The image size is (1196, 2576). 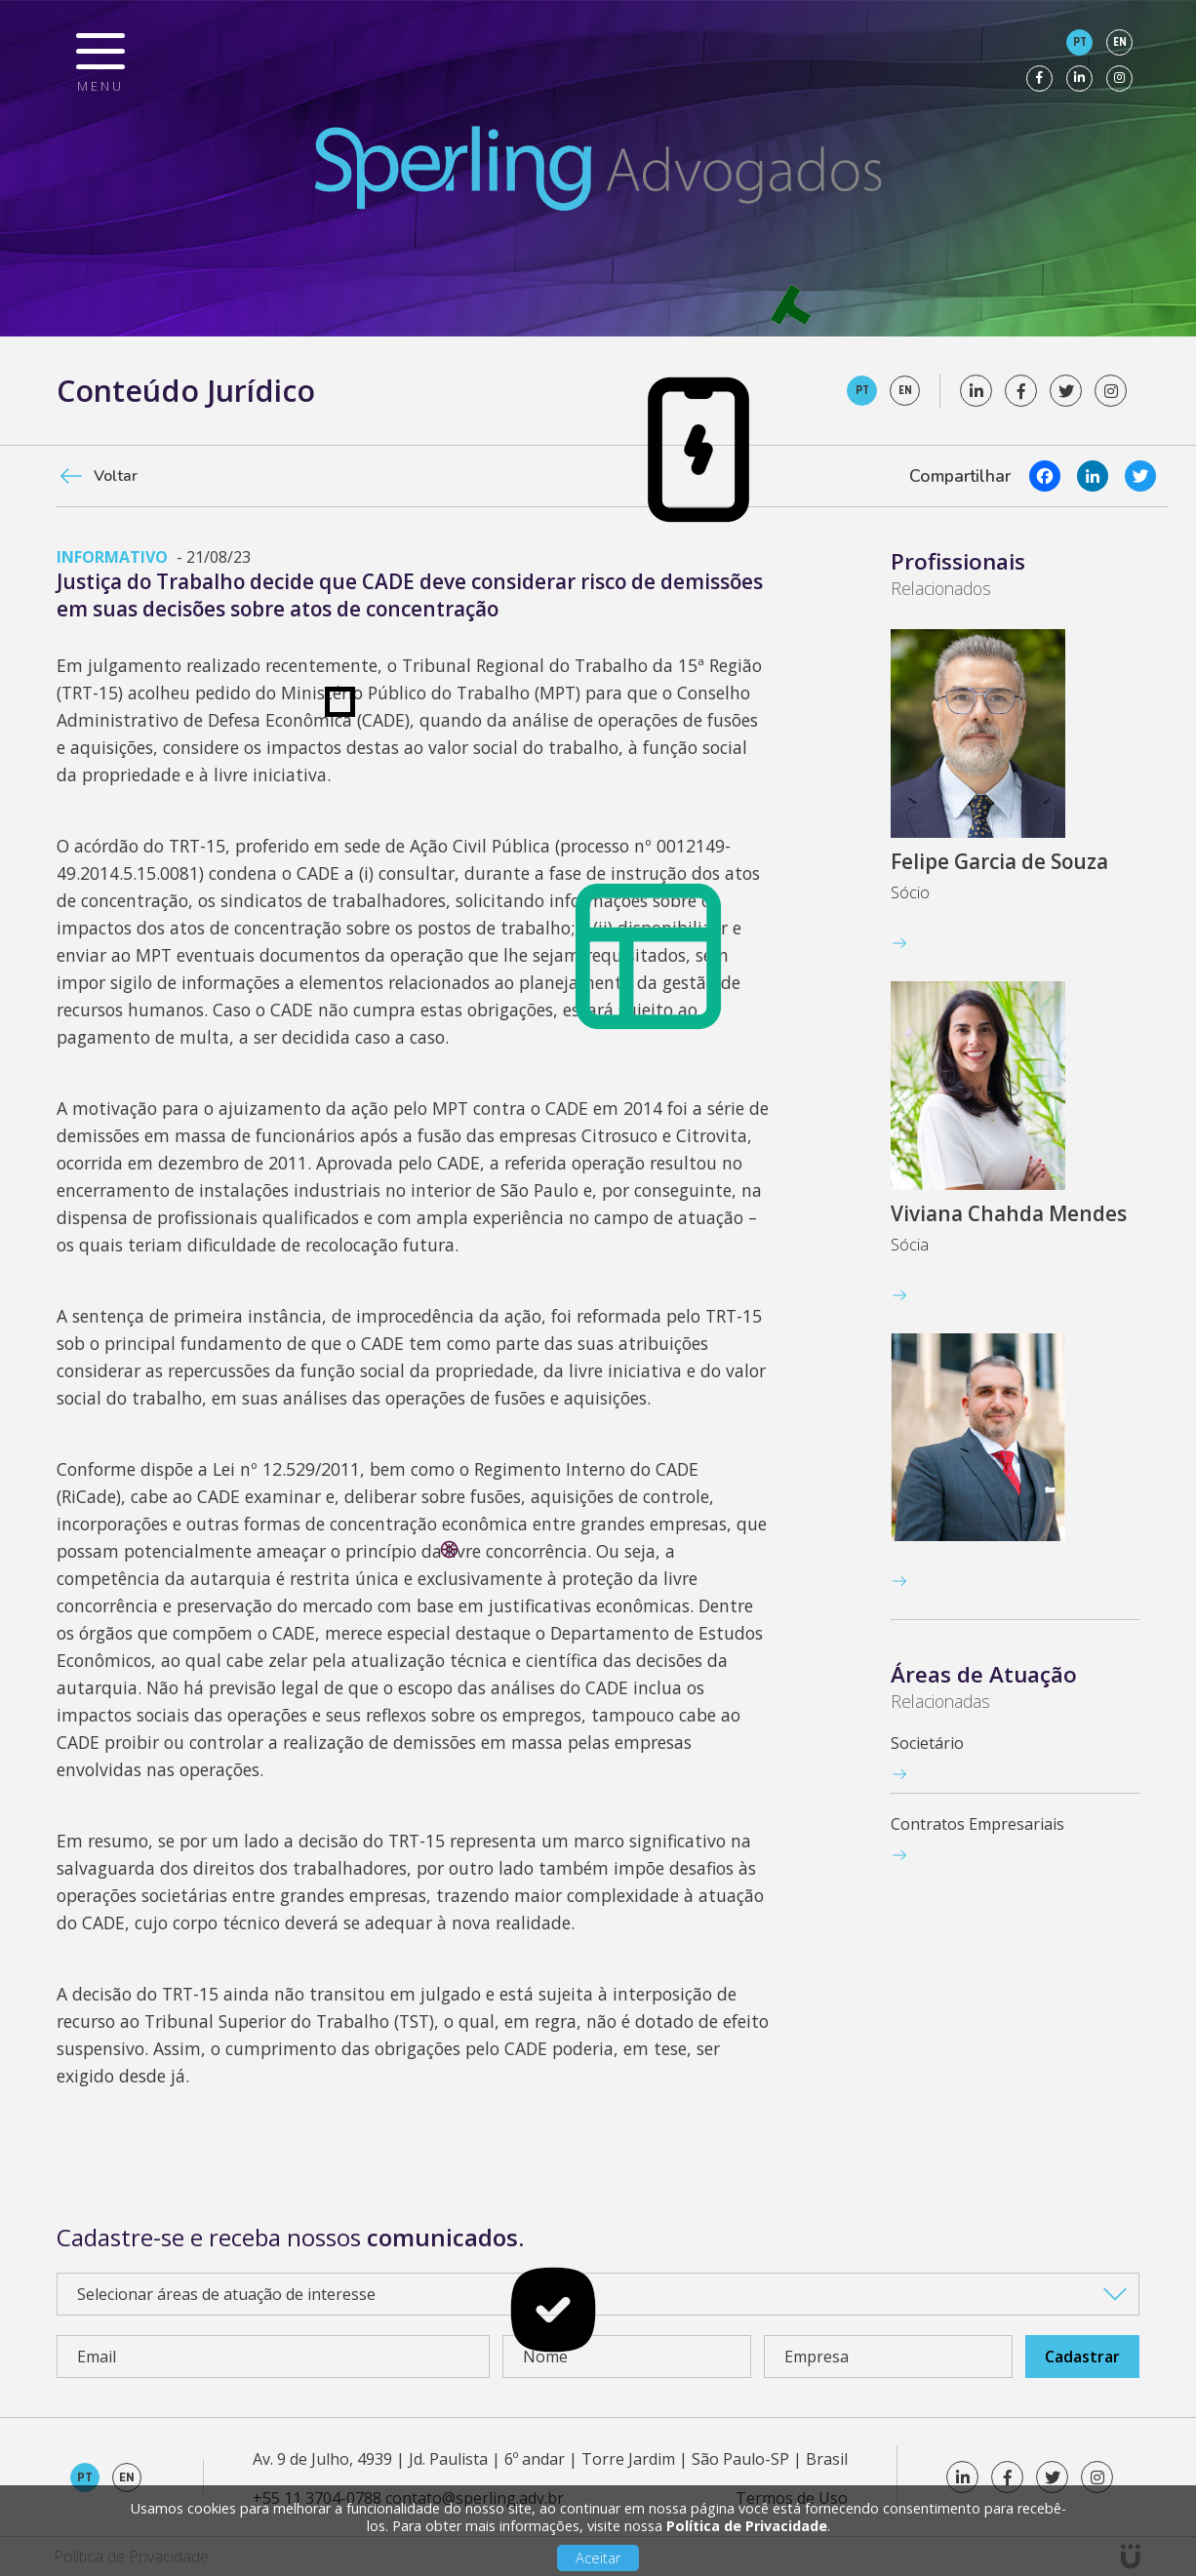 What do you see at coordinates (553, 2310) in the screenshot?
I see `mark task as complete` at bounding box center [553, 2310].